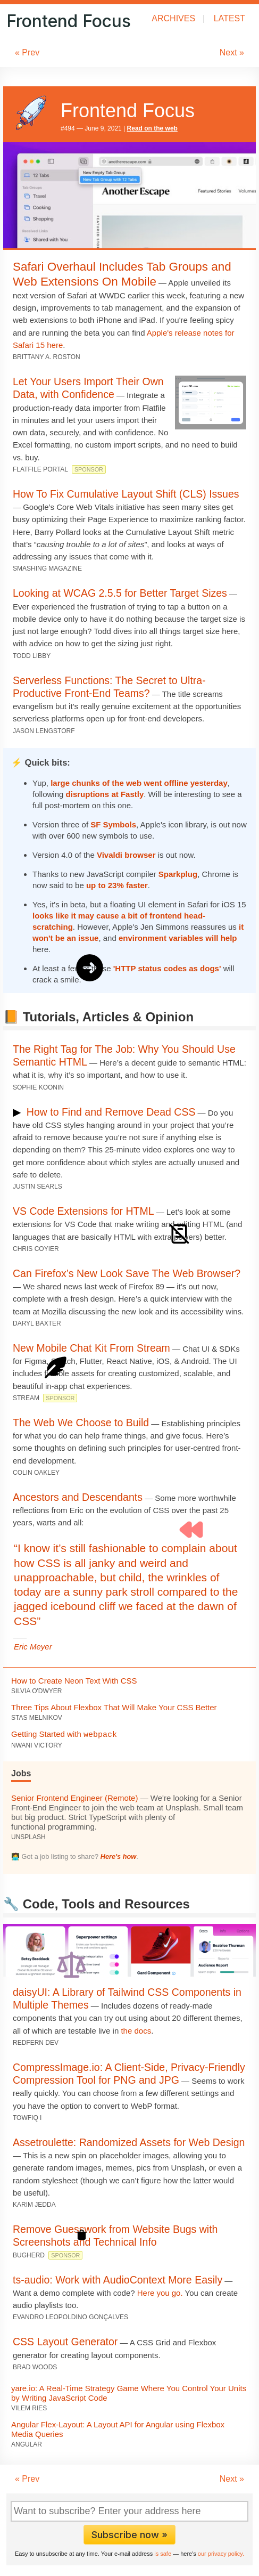  What do you see at coordinates (81, 2234) in the screenshot?
I see `delete selected item` at bounding box center [81, 2234].